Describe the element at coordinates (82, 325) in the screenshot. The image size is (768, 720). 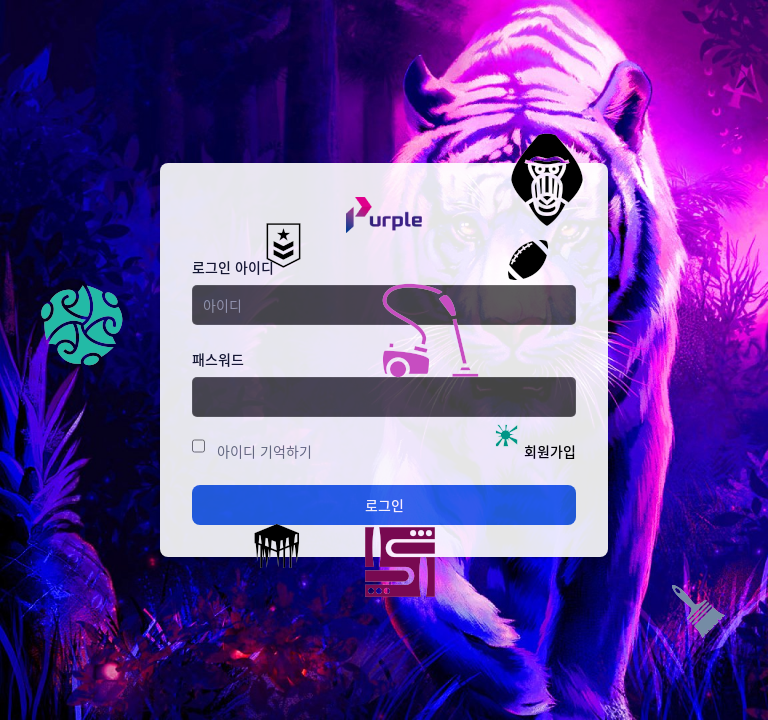
I see `farming or agriculture category in a game` at that location.